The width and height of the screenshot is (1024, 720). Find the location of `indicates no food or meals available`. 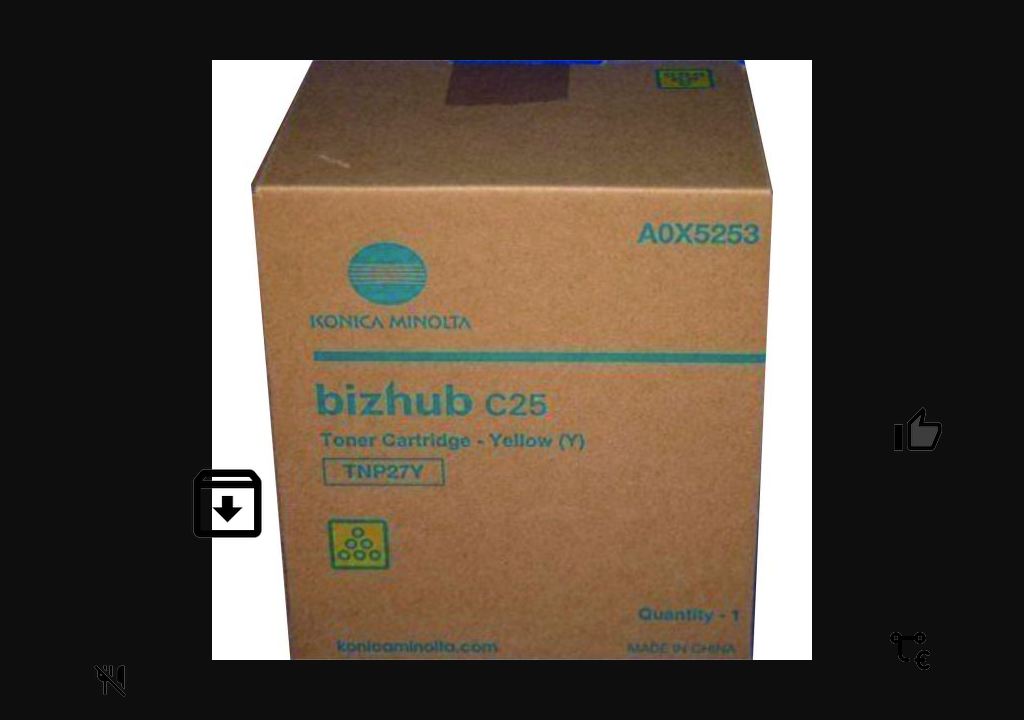

indicates no food or meals available is located at coordinates (111, 680).